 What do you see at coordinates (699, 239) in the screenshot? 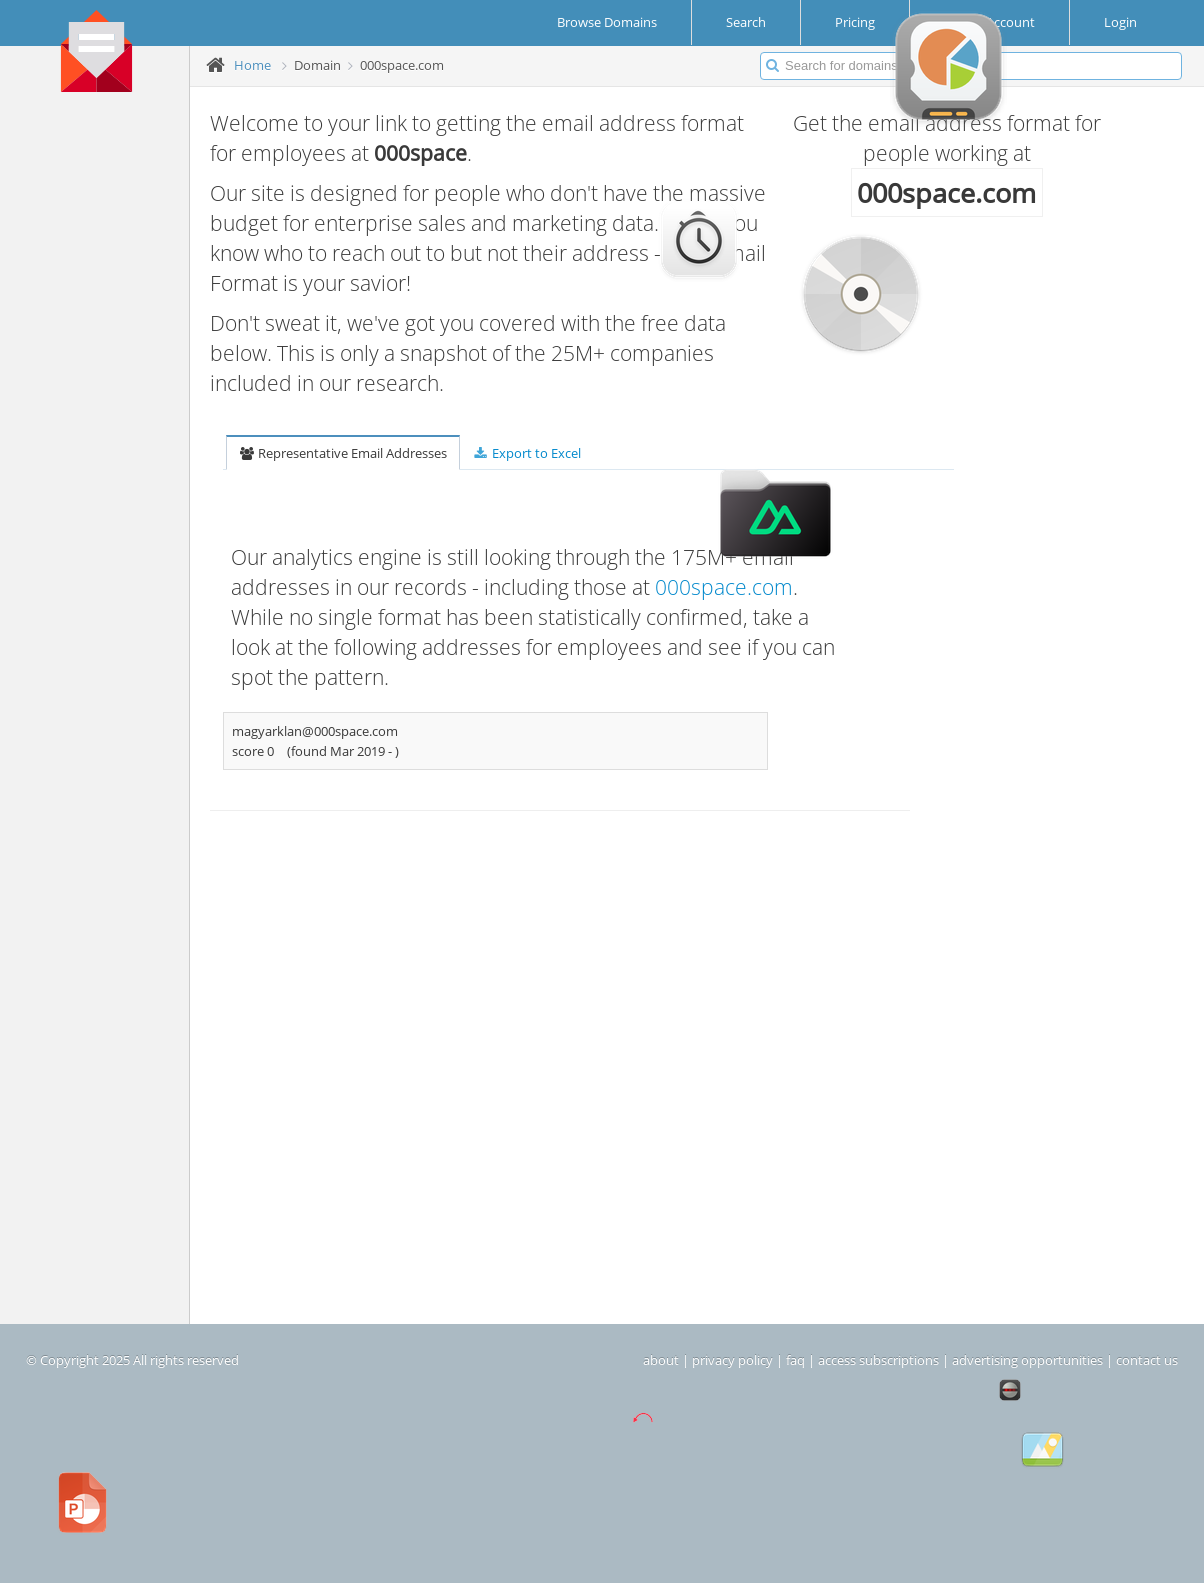
I see `open pomidor timer app` at bounding box center [699, 239].